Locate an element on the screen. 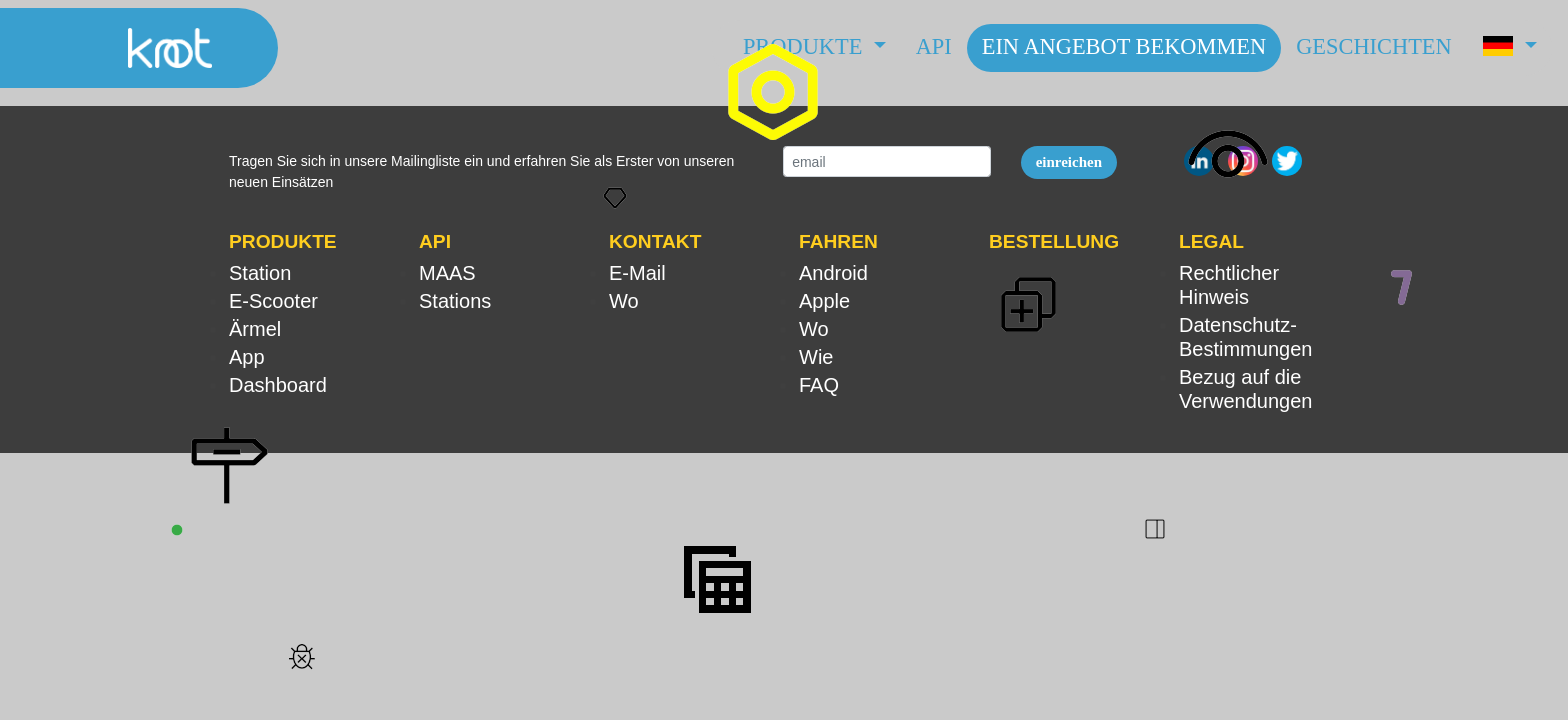 The width and height of the screenshot is (1568, 720). view project milestones is located at coordinates (229, 465).